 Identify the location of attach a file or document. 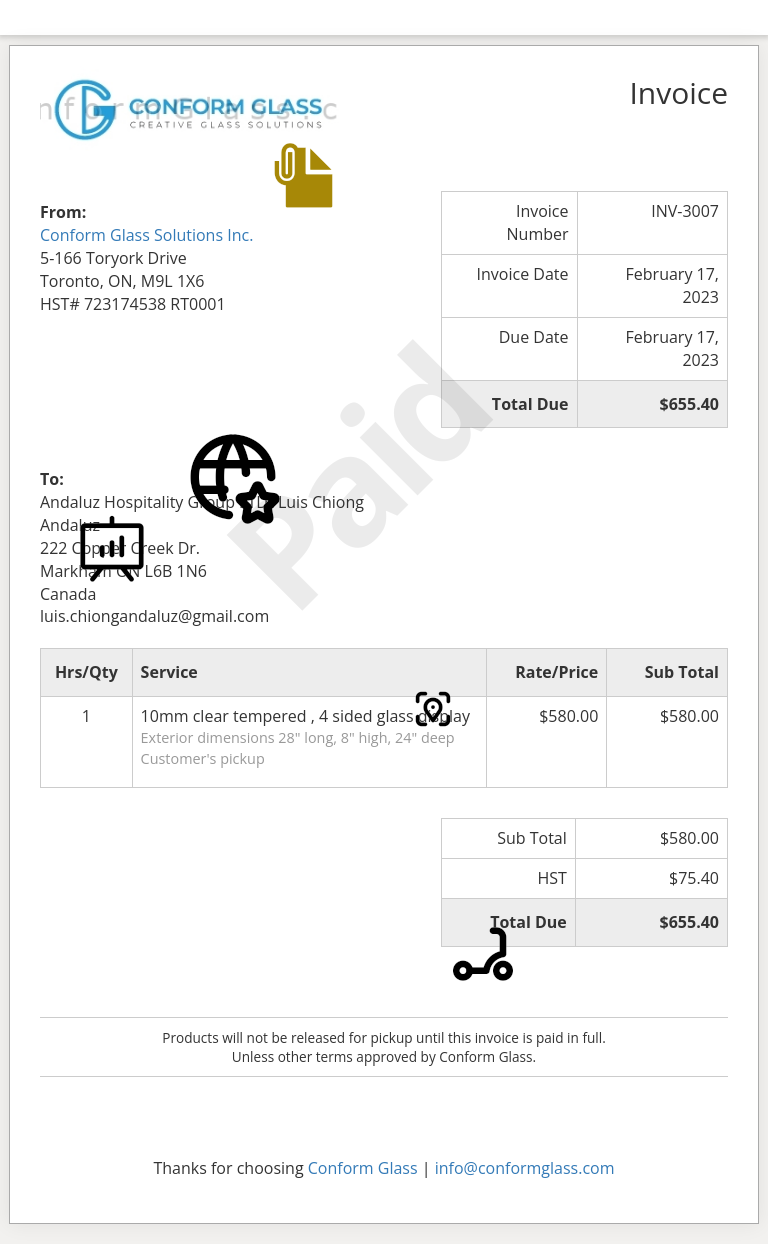
(303, 176).